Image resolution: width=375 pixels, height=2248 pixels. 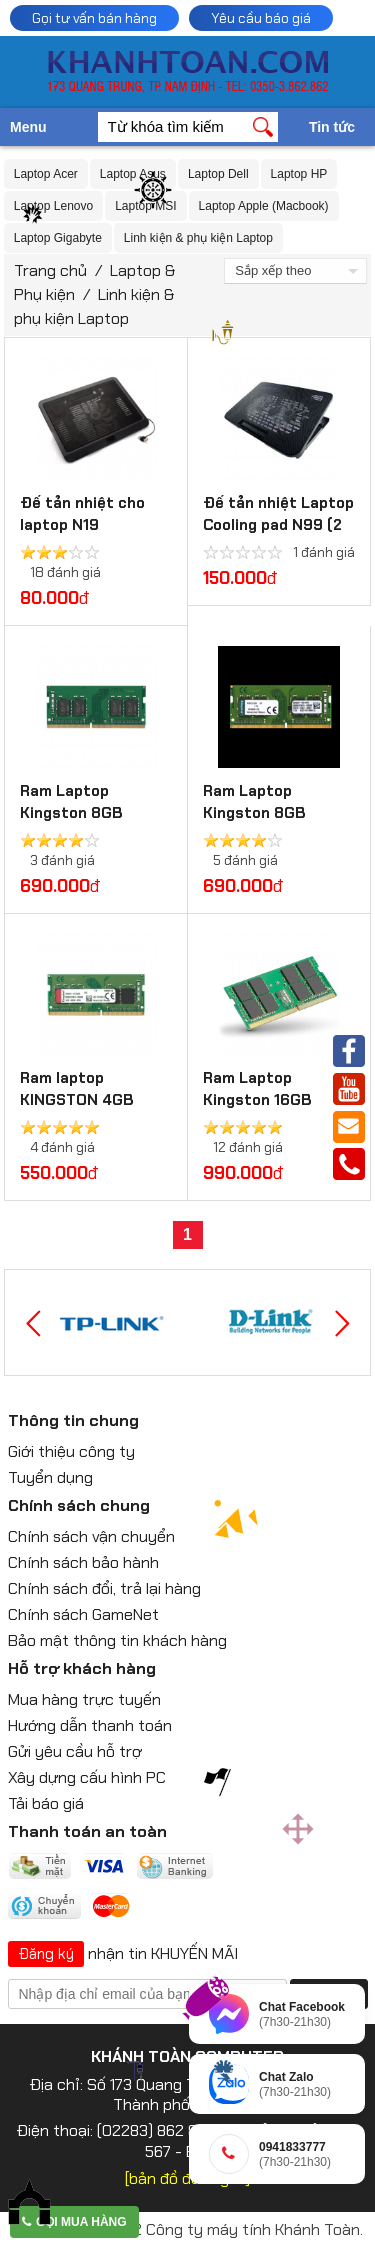 What do you see at coordinates (136, 2070) in the screenshot?
I see `access medical or health-related features` at bounding box center [136, 2070].